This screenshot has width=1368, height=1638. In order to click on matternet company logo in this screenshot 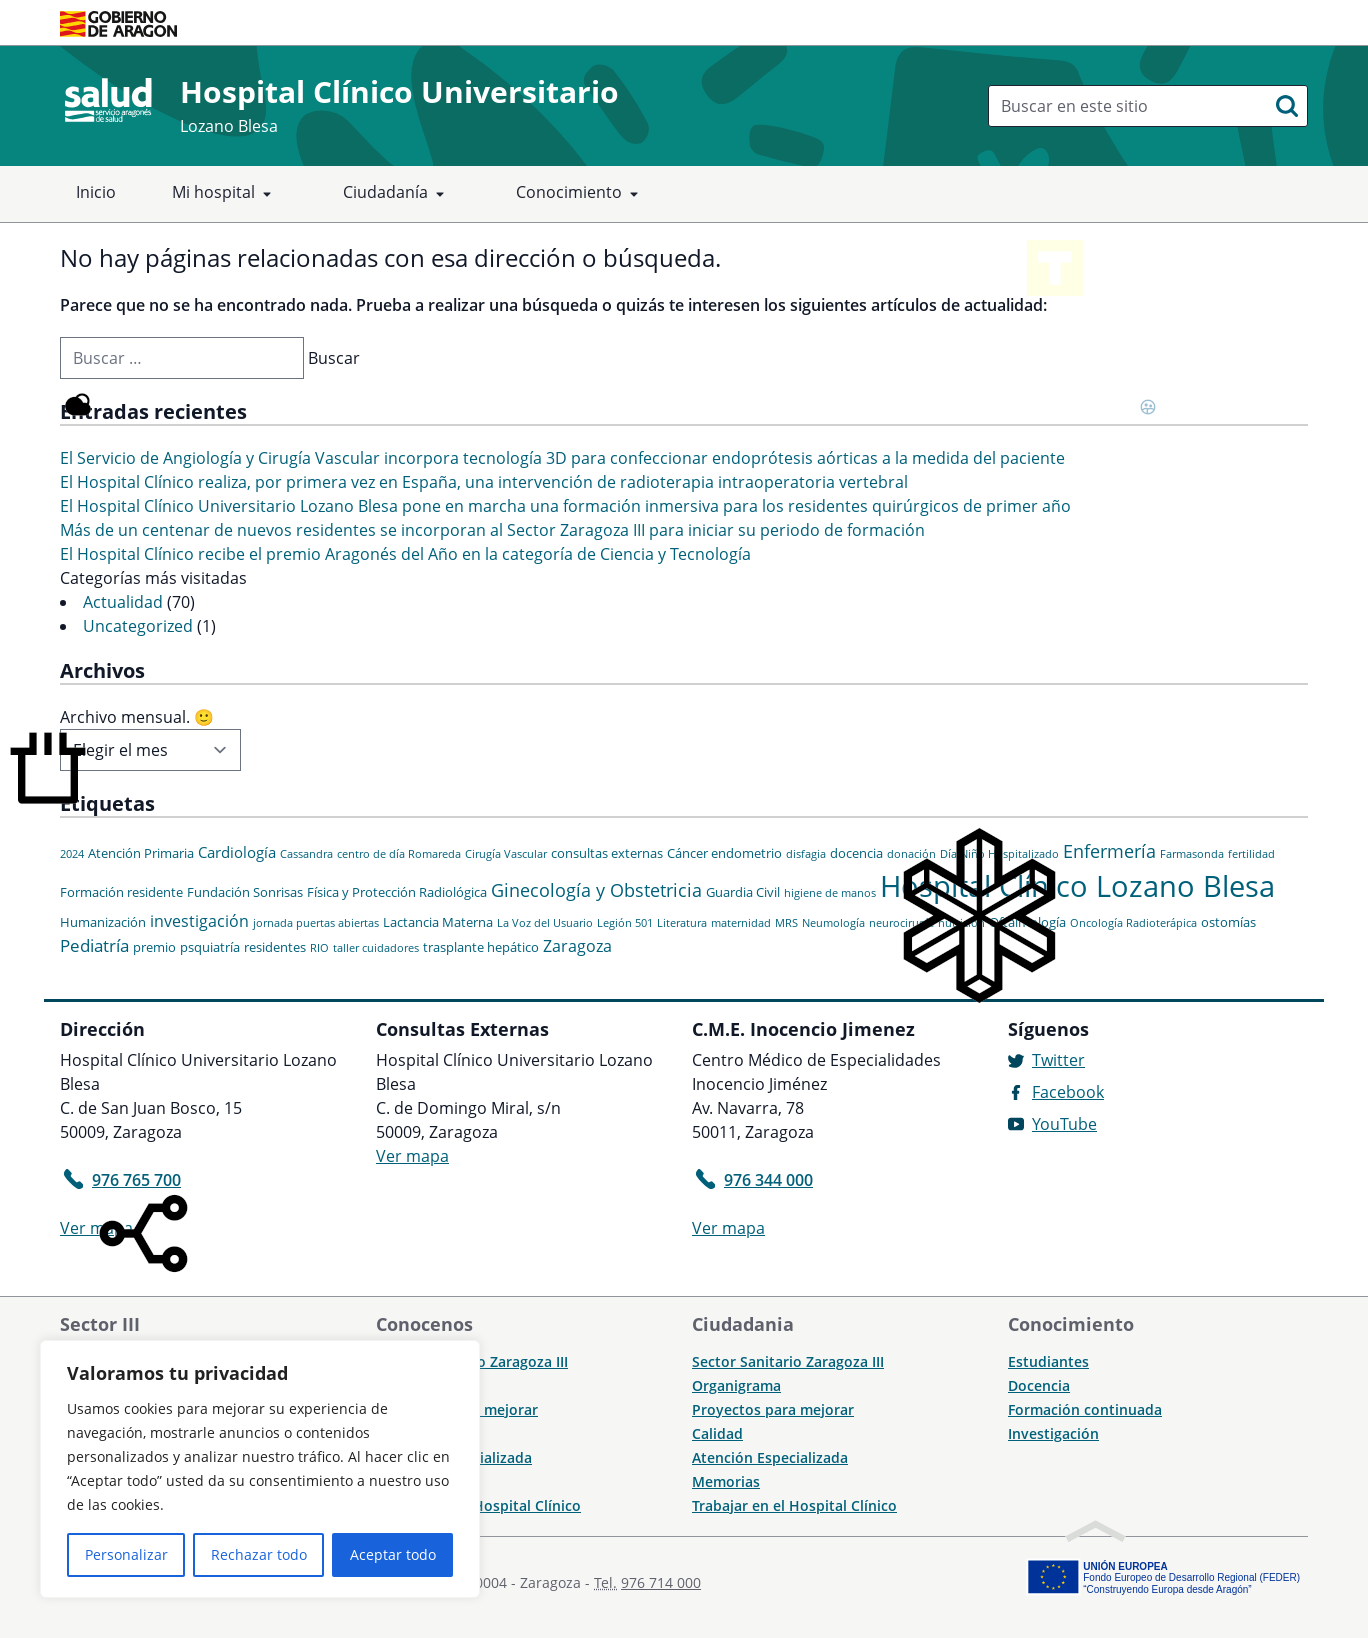, I will do `click(979, 915)`.